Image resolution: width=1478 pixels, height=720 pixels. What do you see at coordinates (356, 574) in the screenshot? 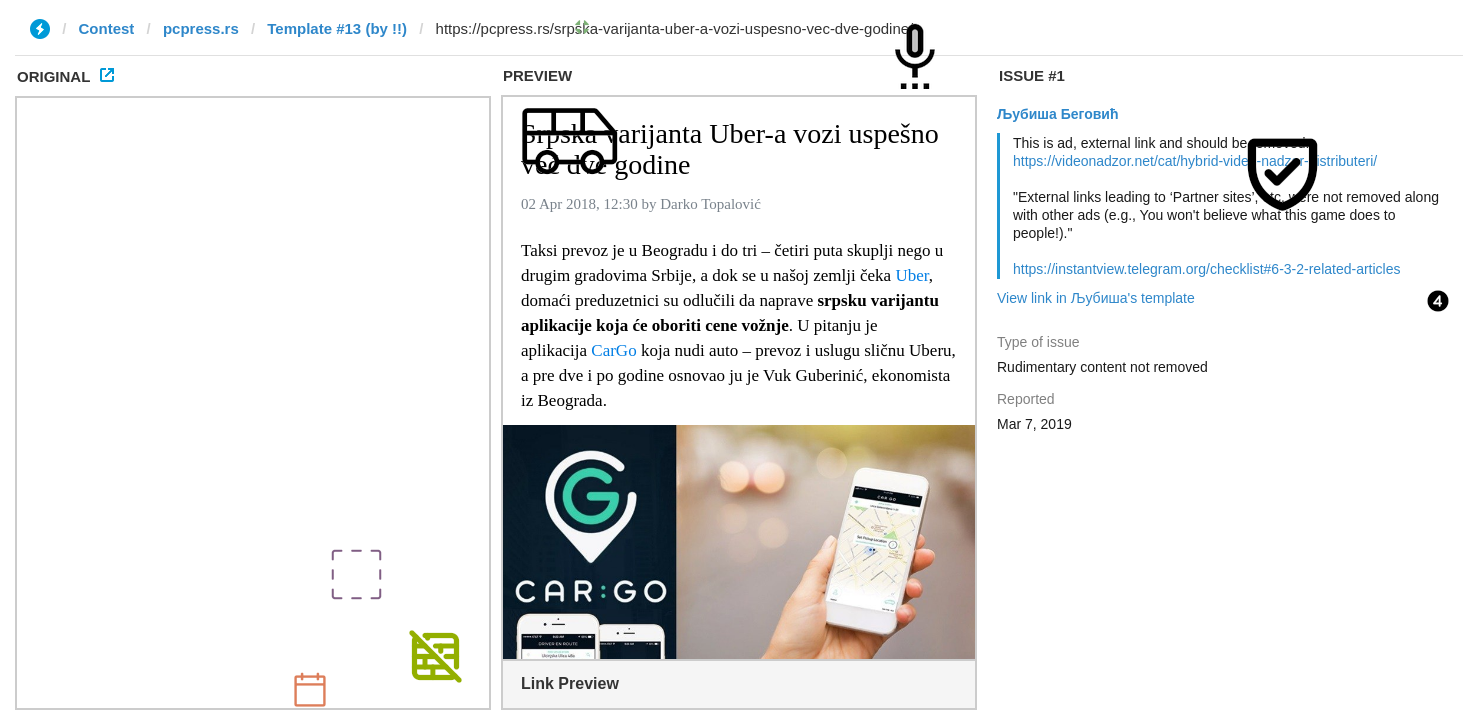
I see `select an area or region` at bounding box center [356, 574].